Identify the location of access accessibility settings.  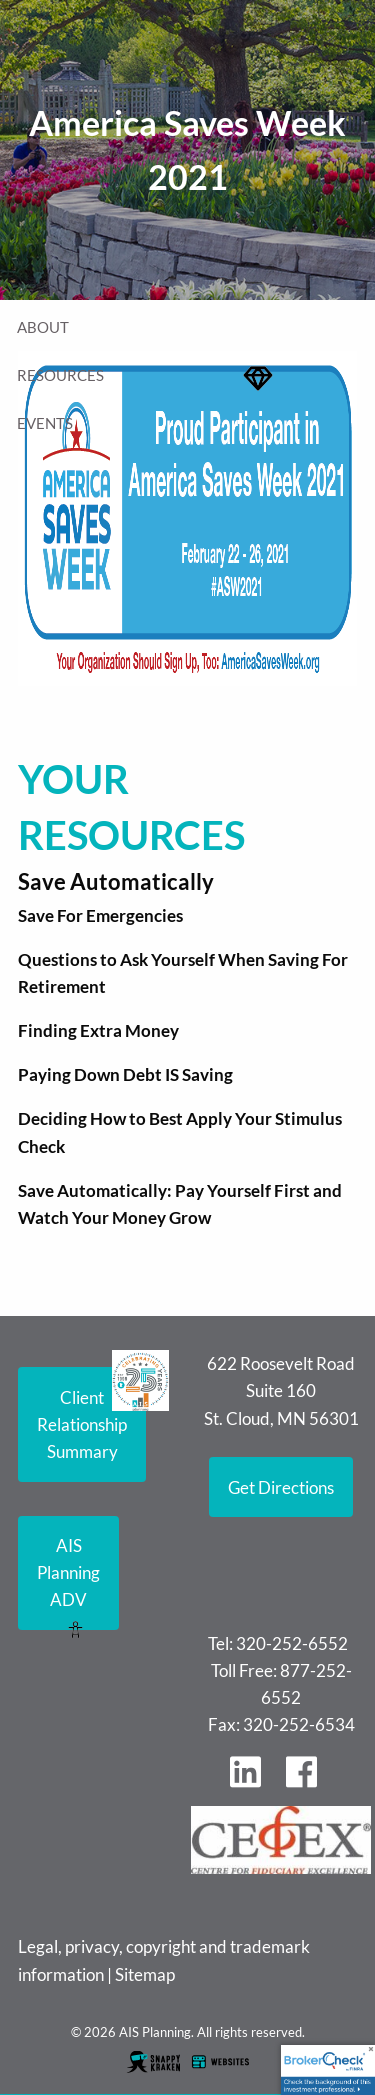
(75, 1629).